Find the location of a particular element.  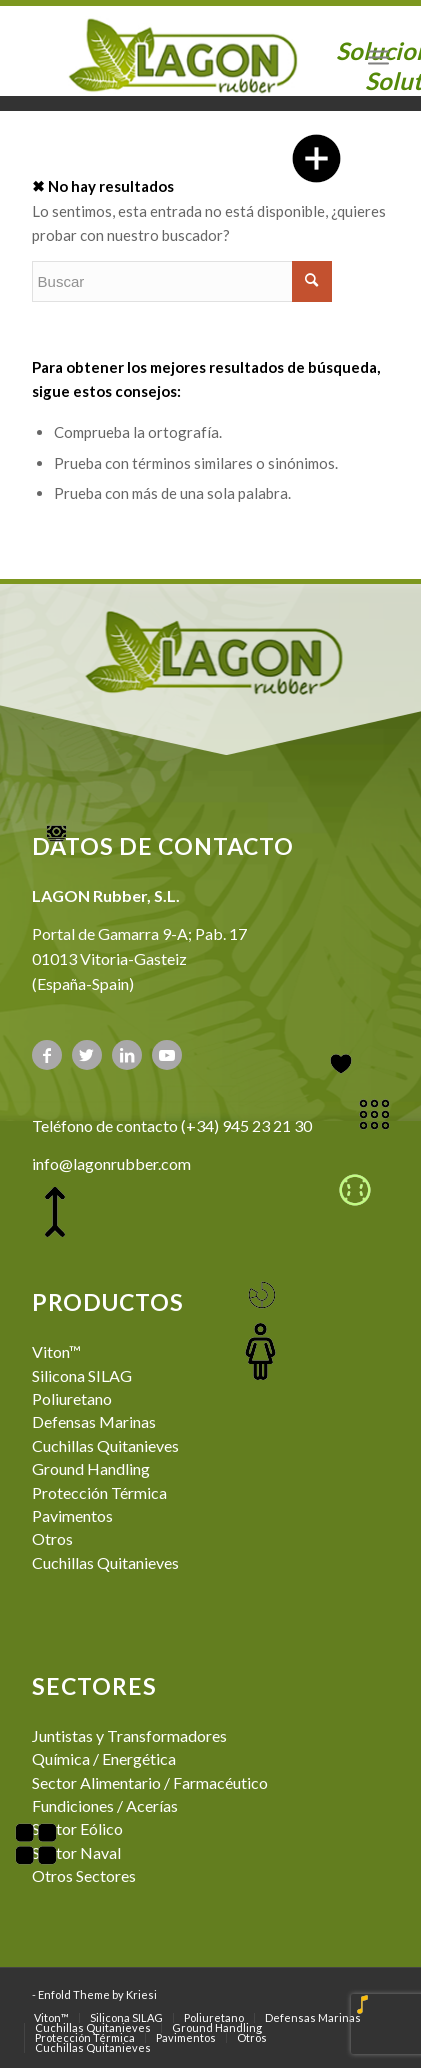

access music library or player is located at coordinates (362, 2004).